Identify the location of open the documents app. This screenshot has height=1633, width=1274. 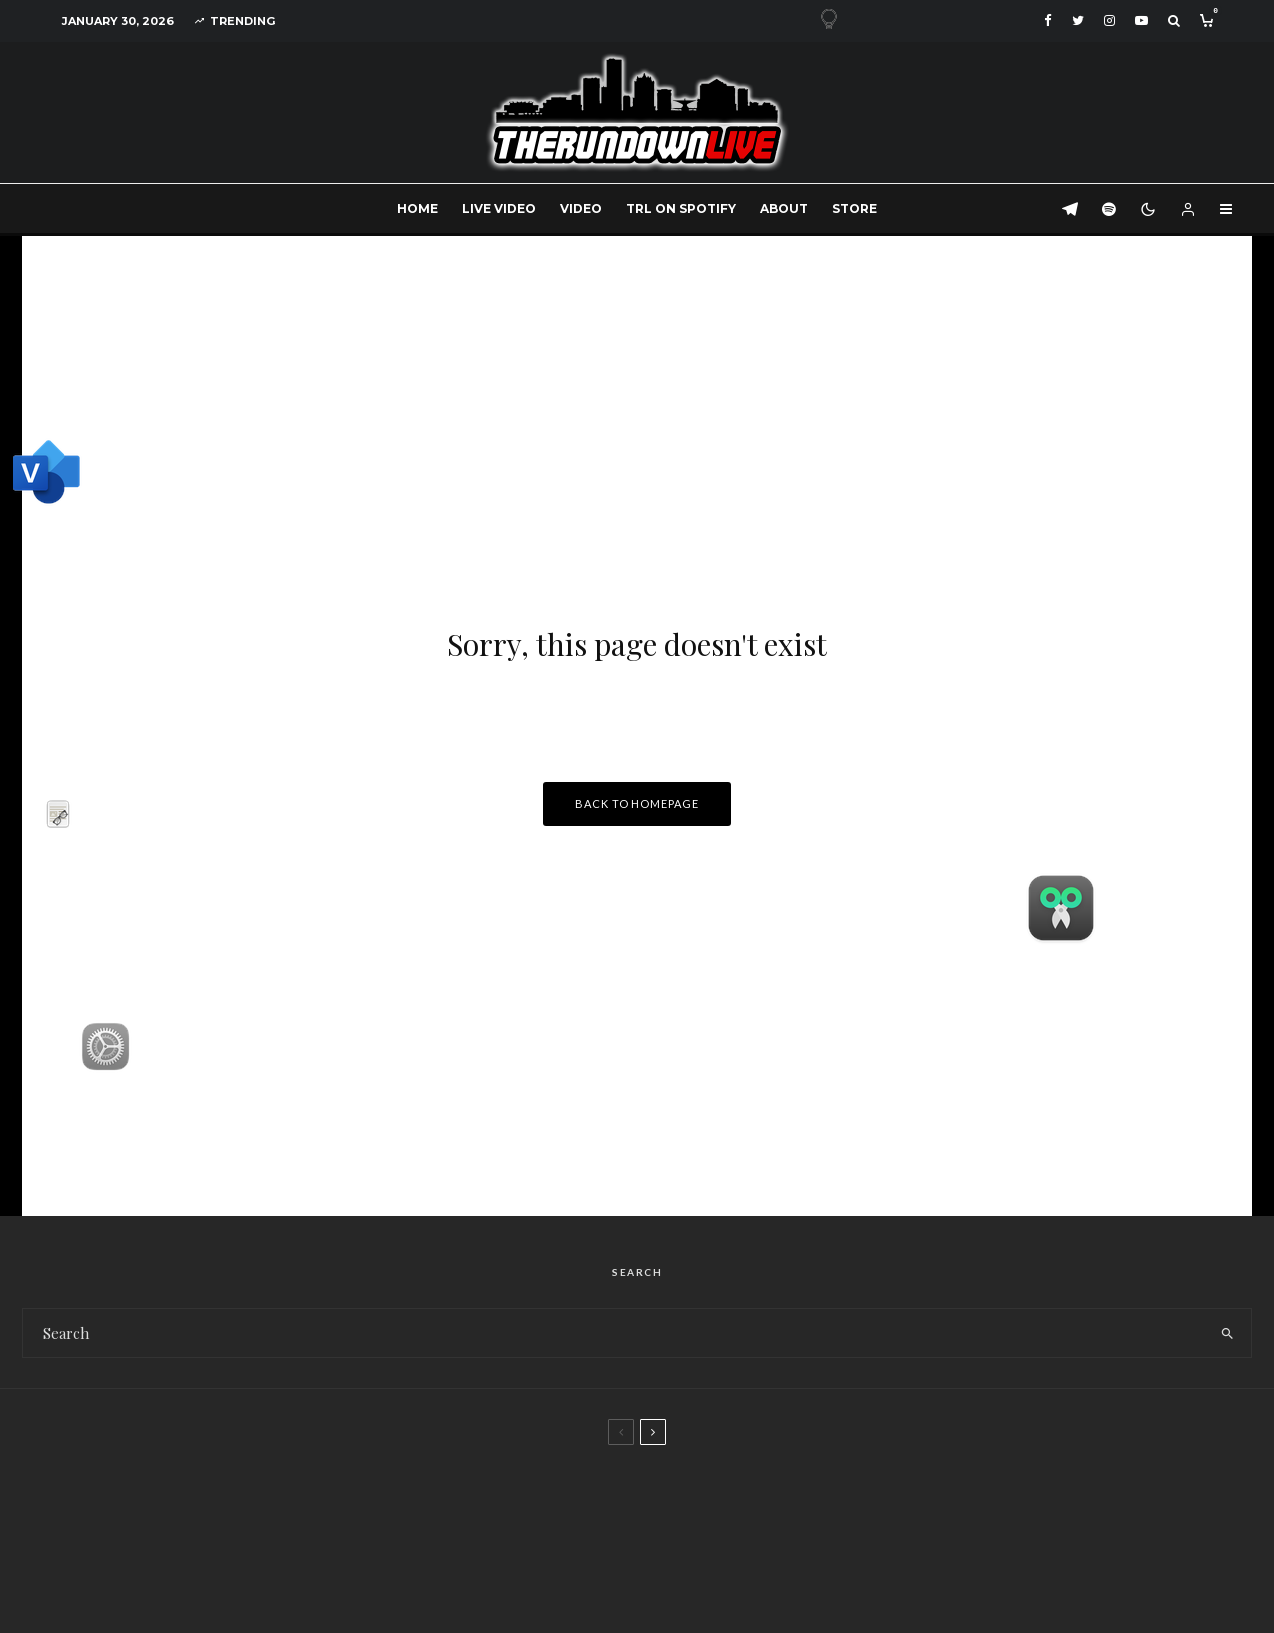
(58, 814).